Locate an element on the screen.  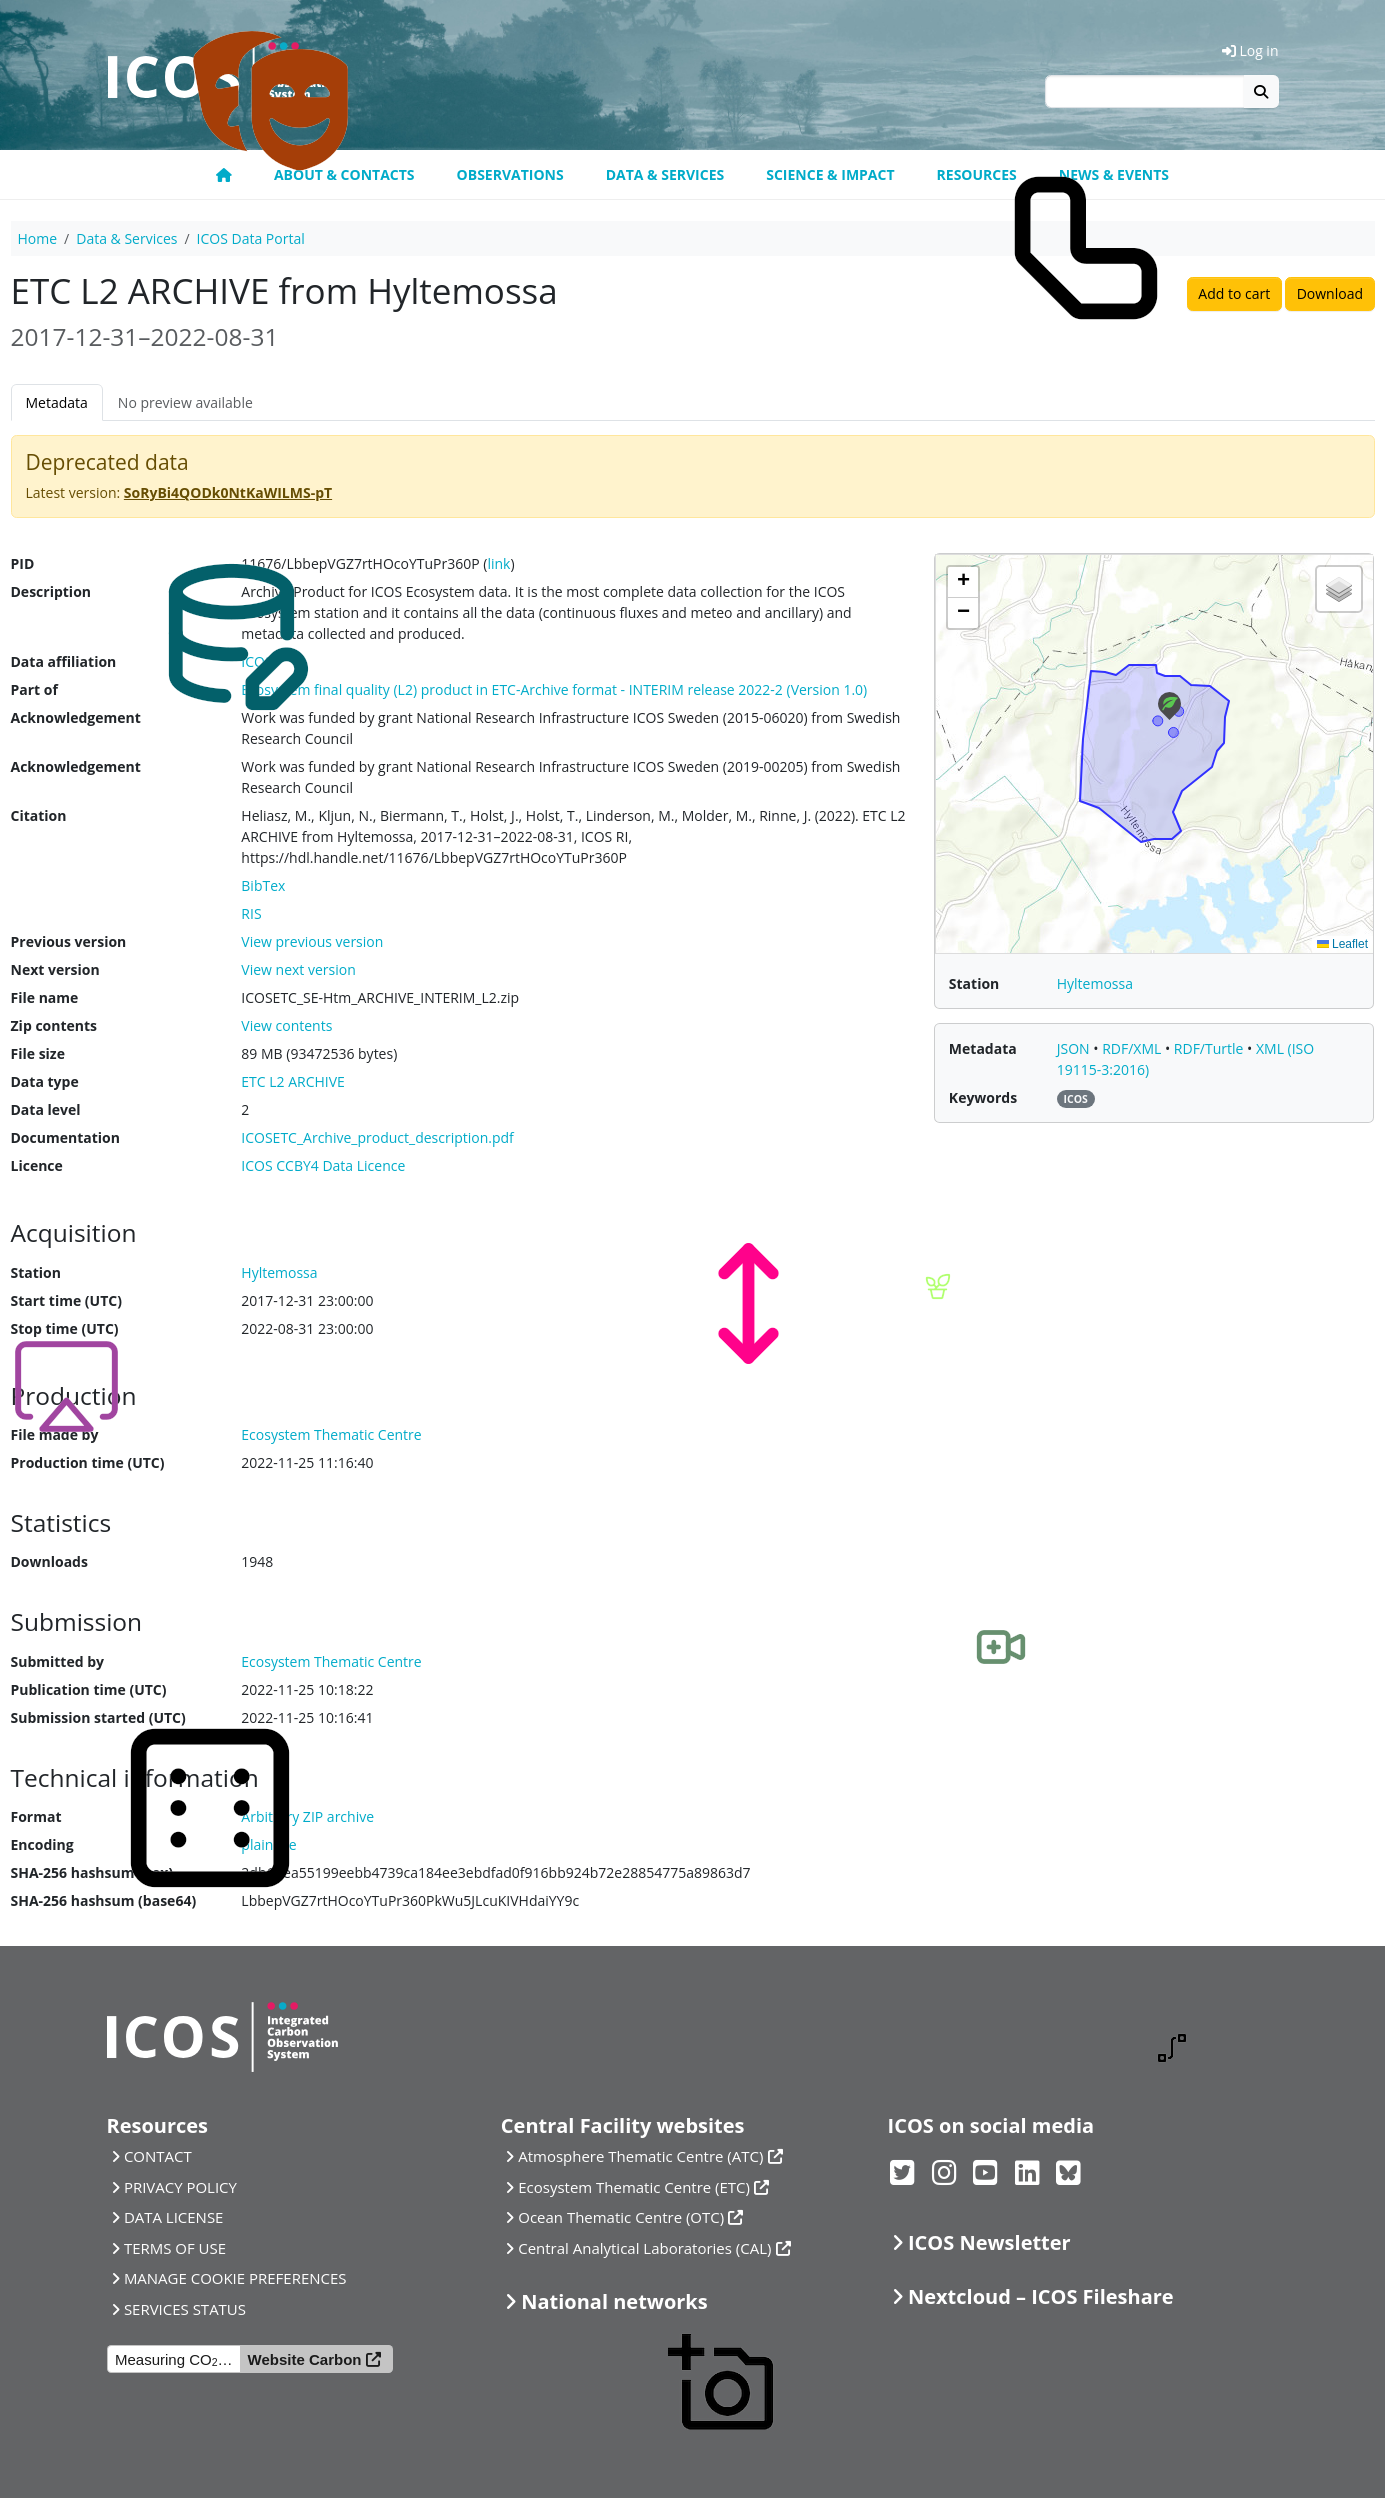
stream content to an external display is located at coordinates (66, 1384).